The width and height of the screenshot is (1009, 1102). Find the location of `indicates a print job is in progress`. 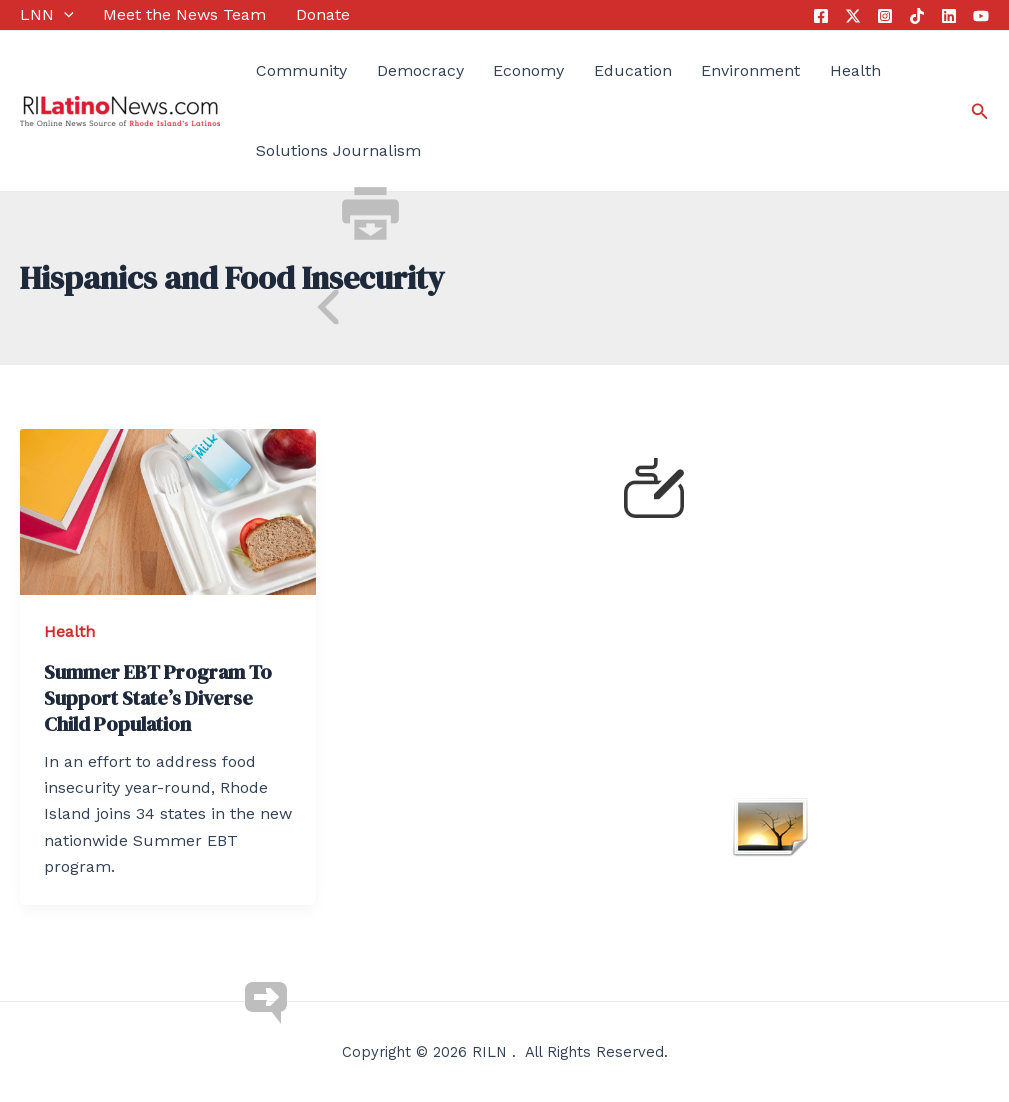

indicates a print job is in progress is located at coordinates (370, 215).